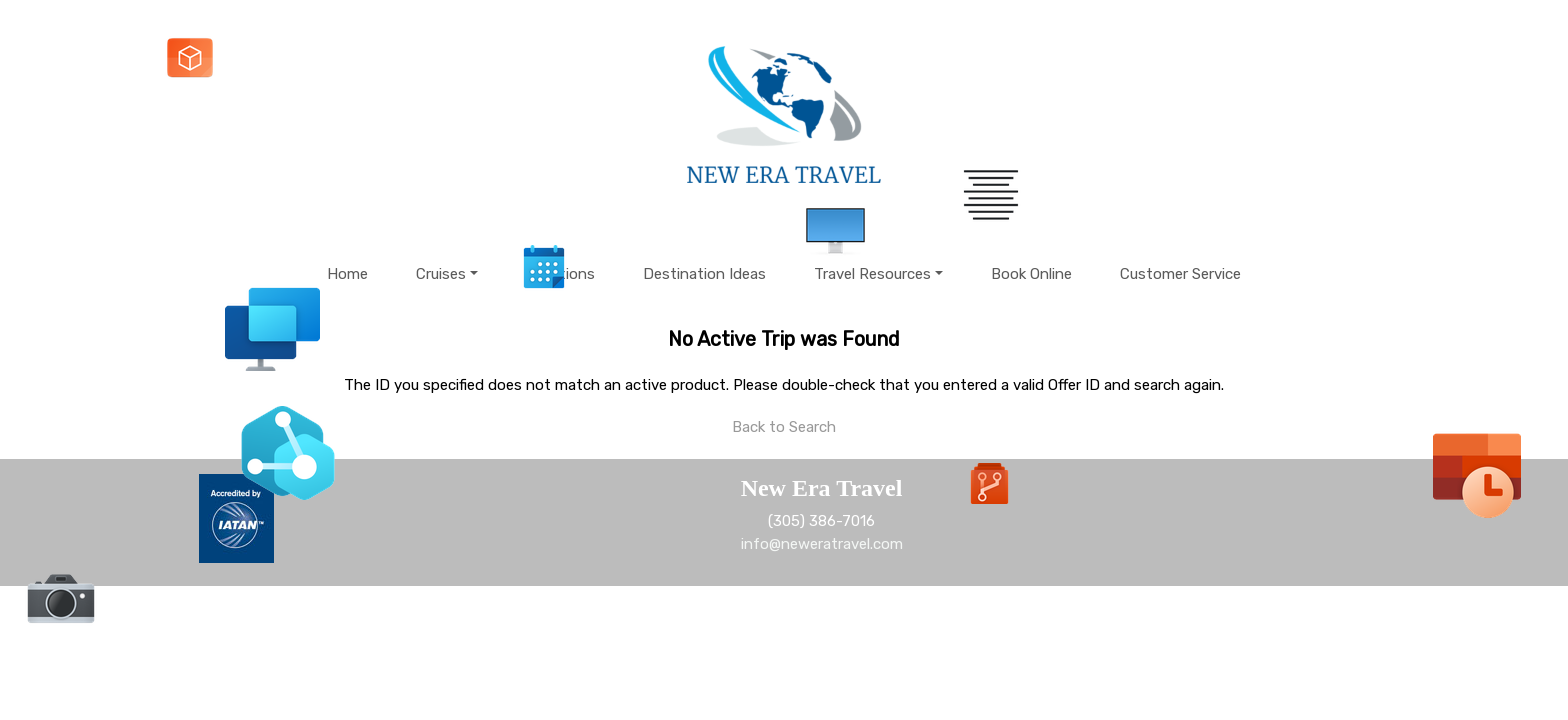  What do you see at coordinates (61, 598) in the screenshot?
I see `open camera app` at bounding box center [61, 598].